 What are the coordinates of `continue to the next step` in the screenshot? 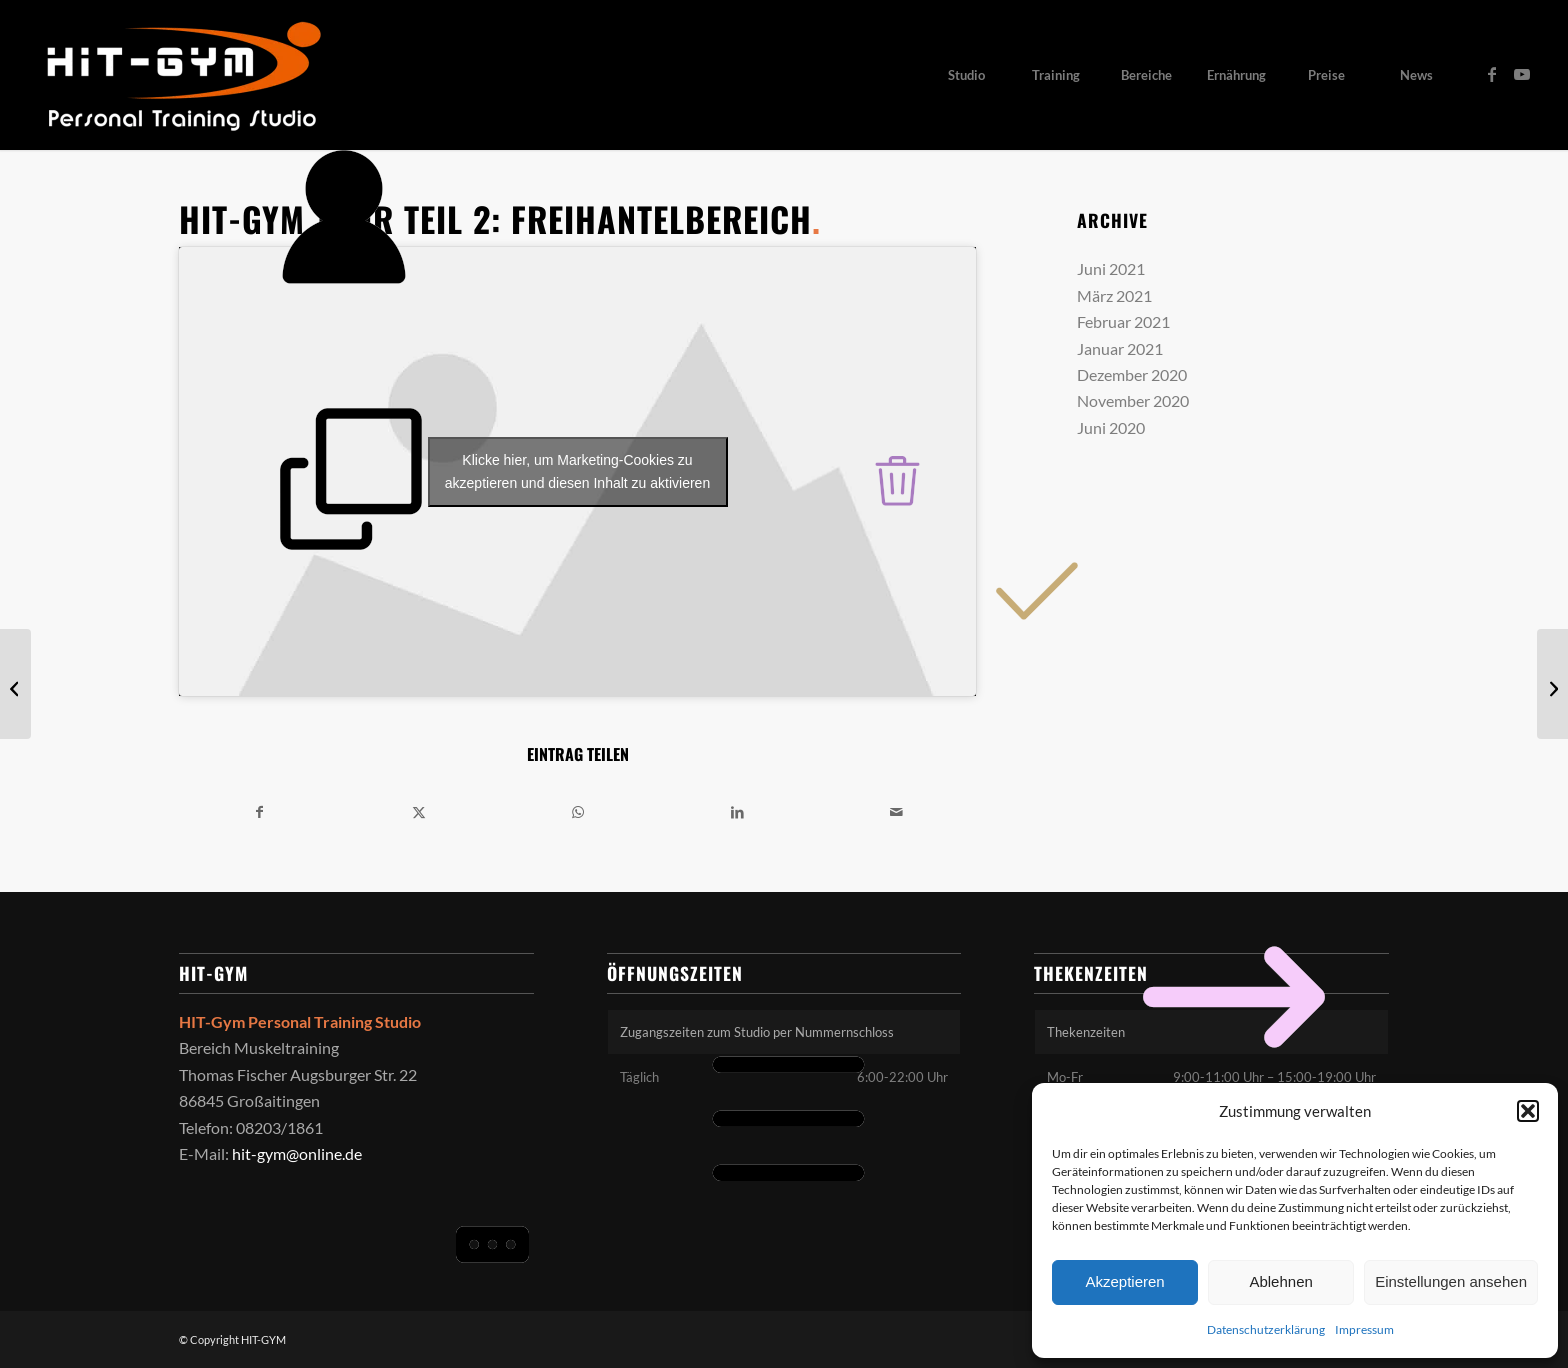 It's located at (1234, 997).